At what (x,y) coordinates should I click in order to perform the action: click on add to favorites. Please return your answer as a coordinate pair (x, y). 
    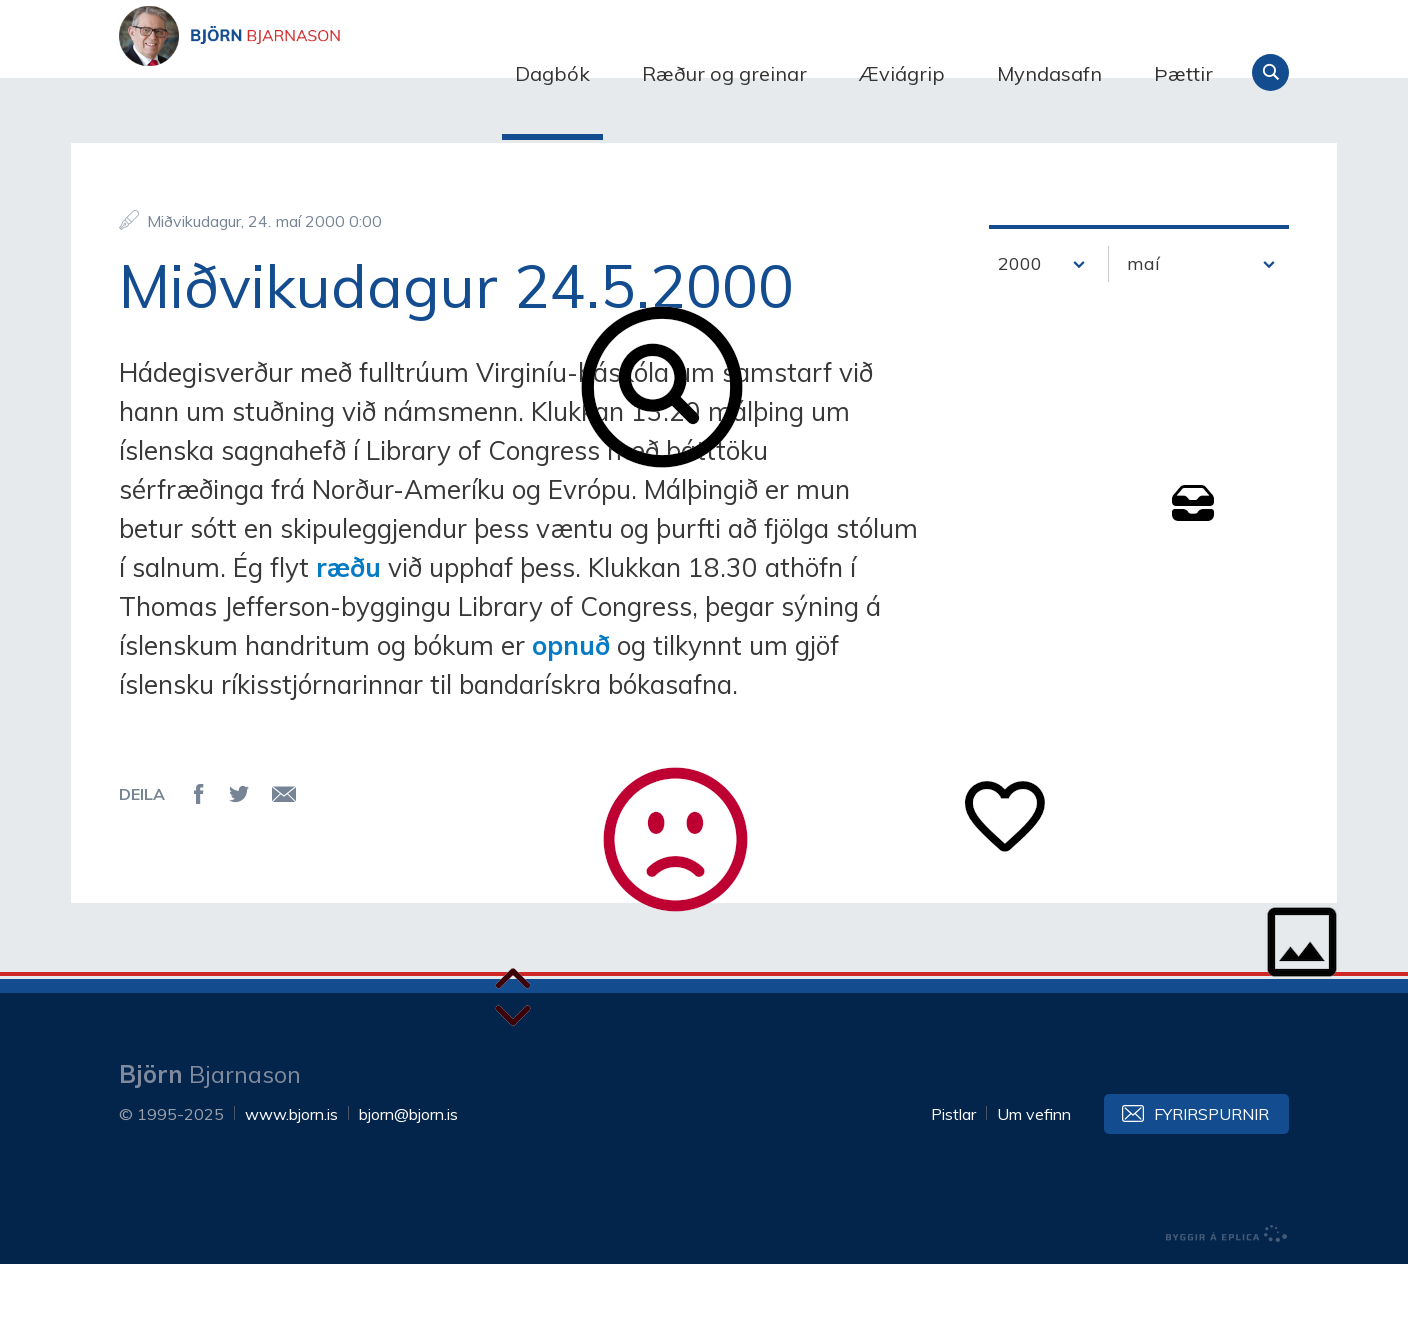
    Looking at the image, I should click on (1005, 817).